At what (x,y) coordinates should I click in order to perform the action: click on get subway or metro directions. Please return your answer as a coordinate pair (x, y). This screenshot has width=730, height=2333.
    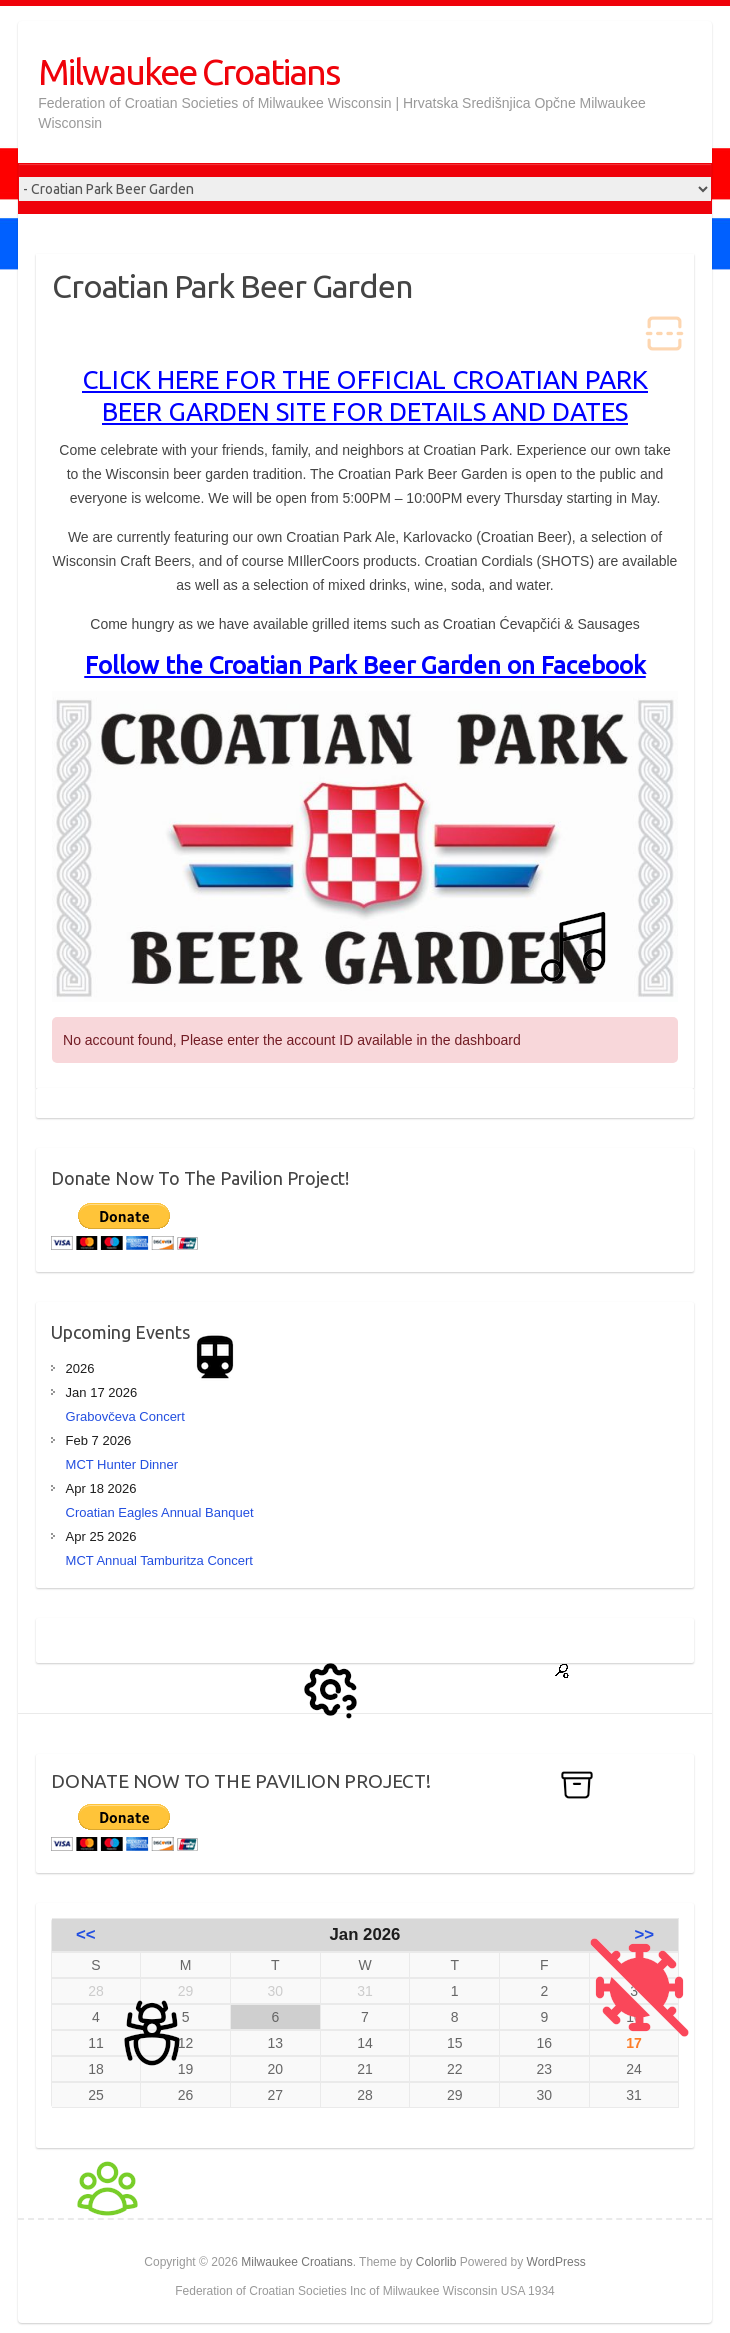
    Looking at the image, I should click on (215, 1358).